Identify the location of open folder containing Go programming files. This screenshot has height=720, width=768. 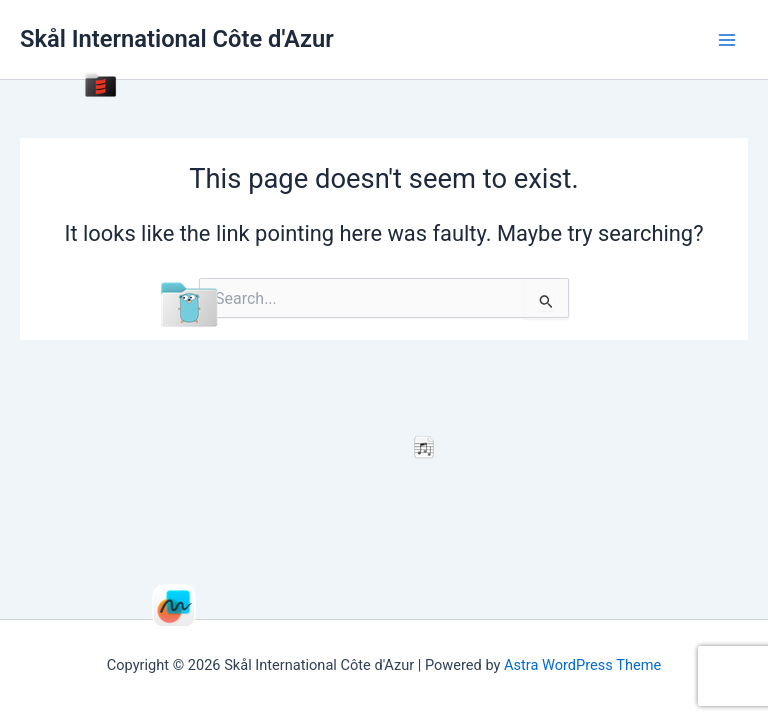
(189, 306).